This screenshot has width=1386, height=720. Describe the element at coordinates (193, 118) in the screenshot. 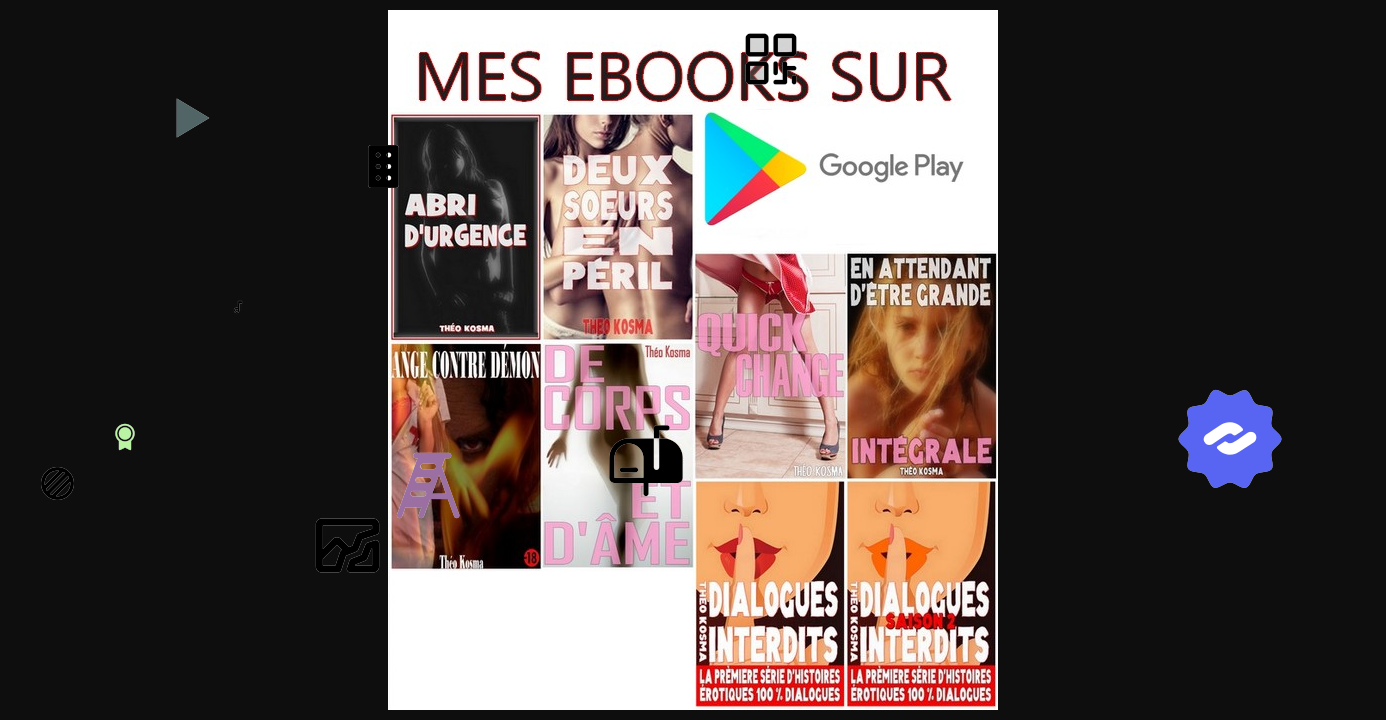

I see `start playing media` at that location.